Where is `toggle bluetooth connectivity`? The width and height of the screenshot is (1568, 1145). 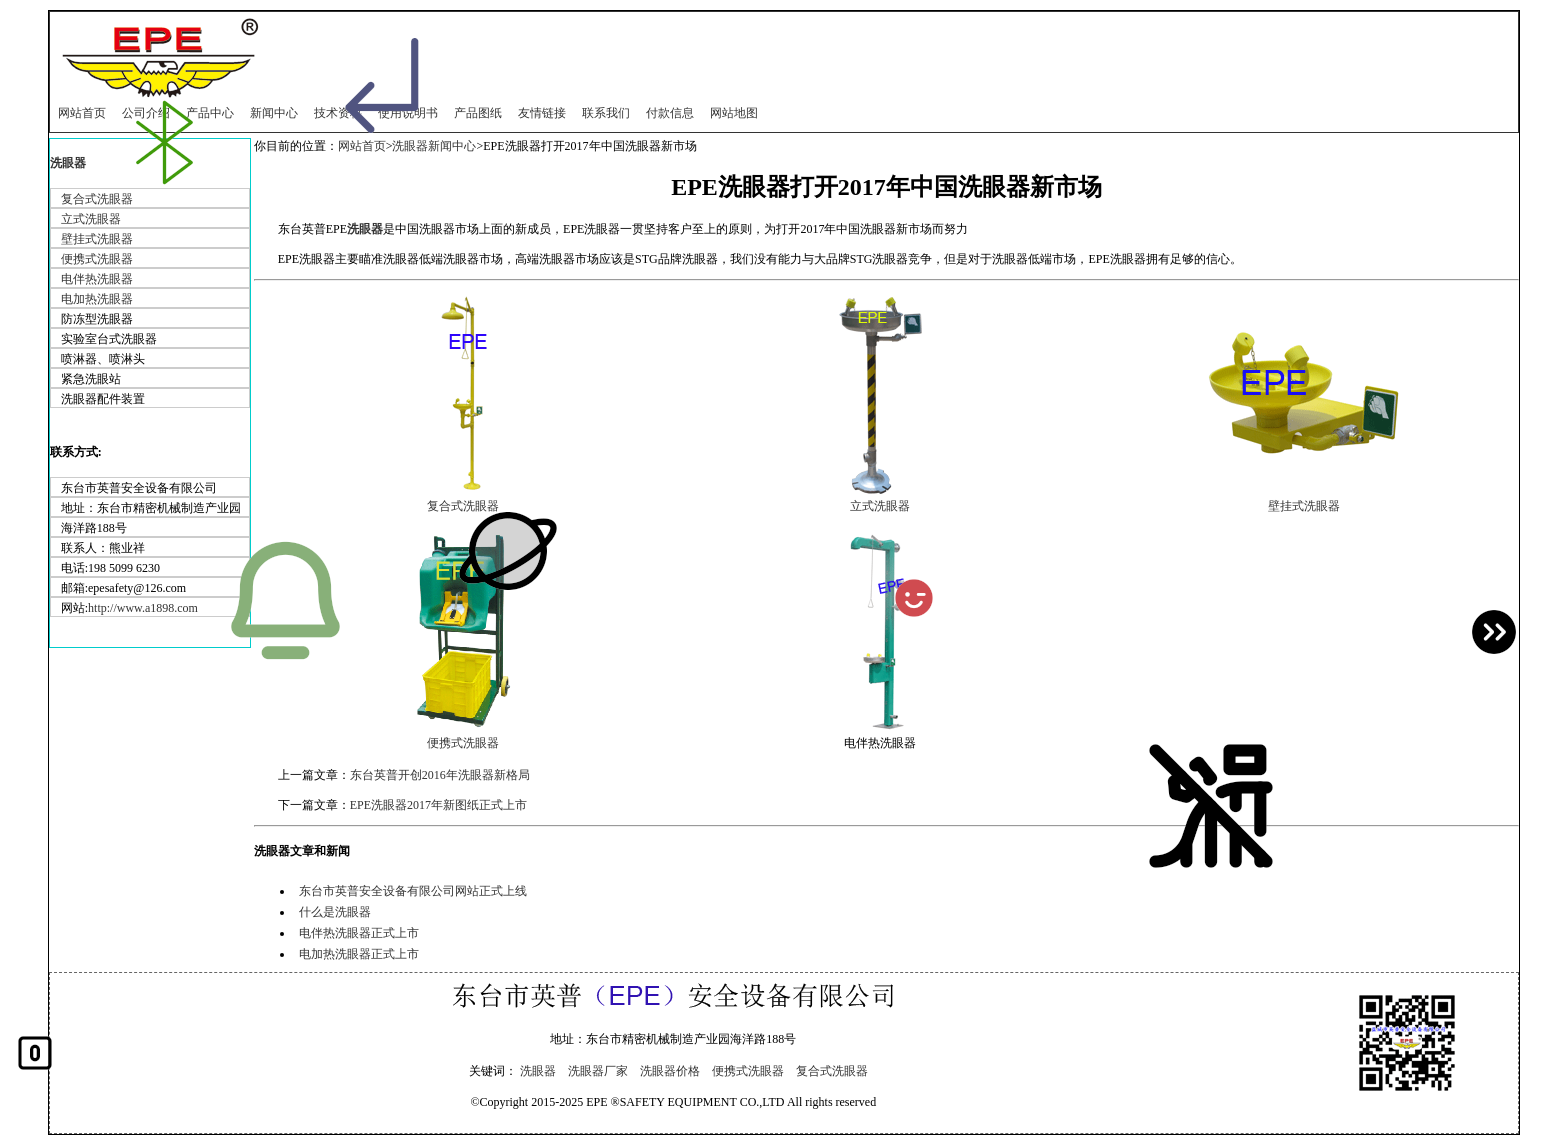 toggle bluetooth connectivity is located at coordinates (164, 142).